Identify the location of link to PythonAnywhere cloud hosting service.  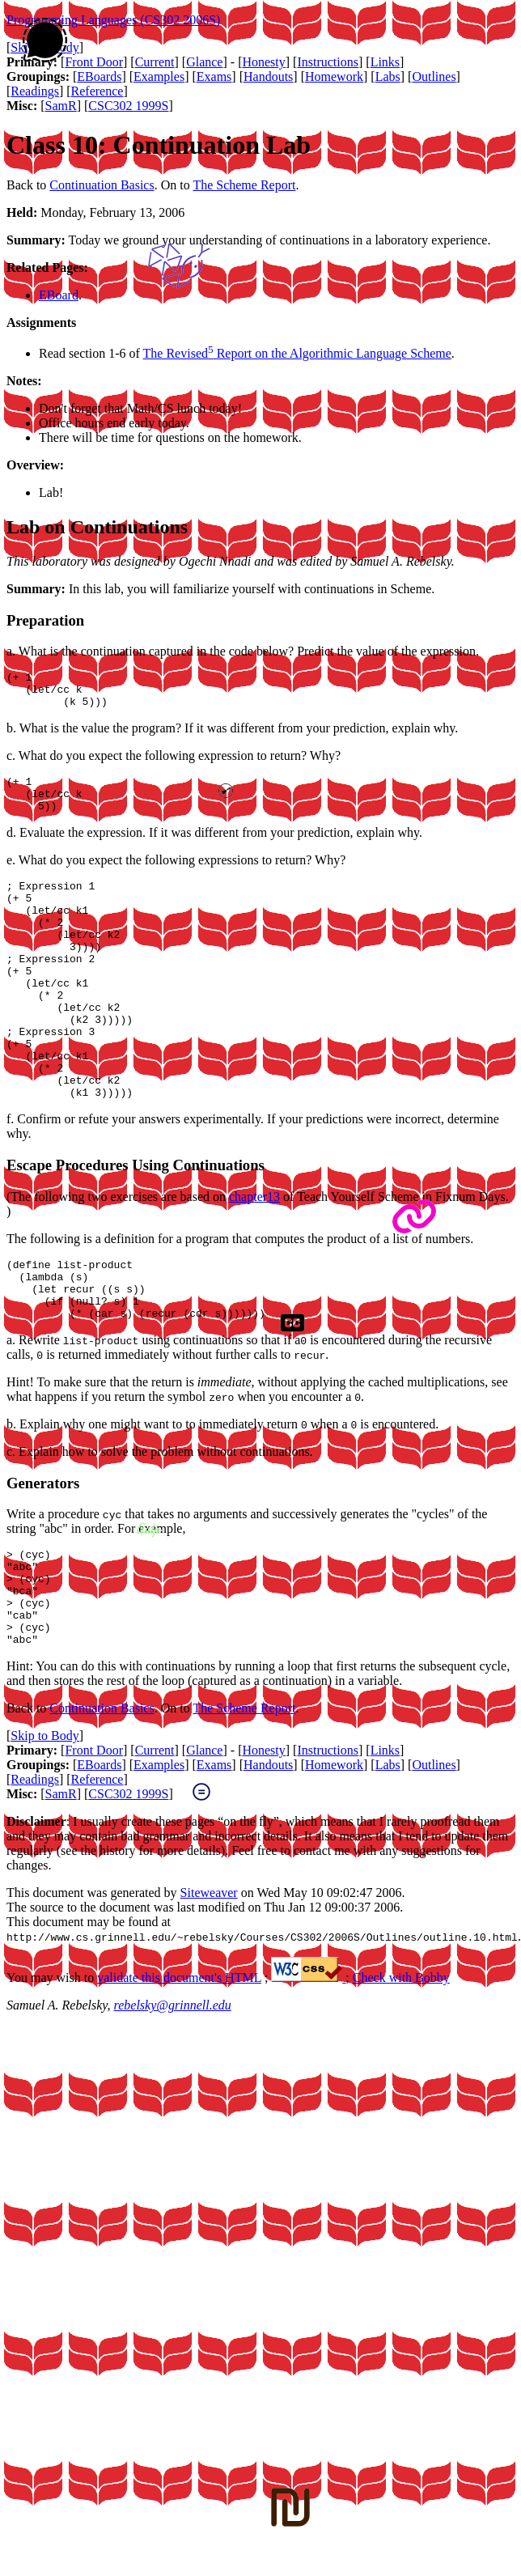
(179, 265).